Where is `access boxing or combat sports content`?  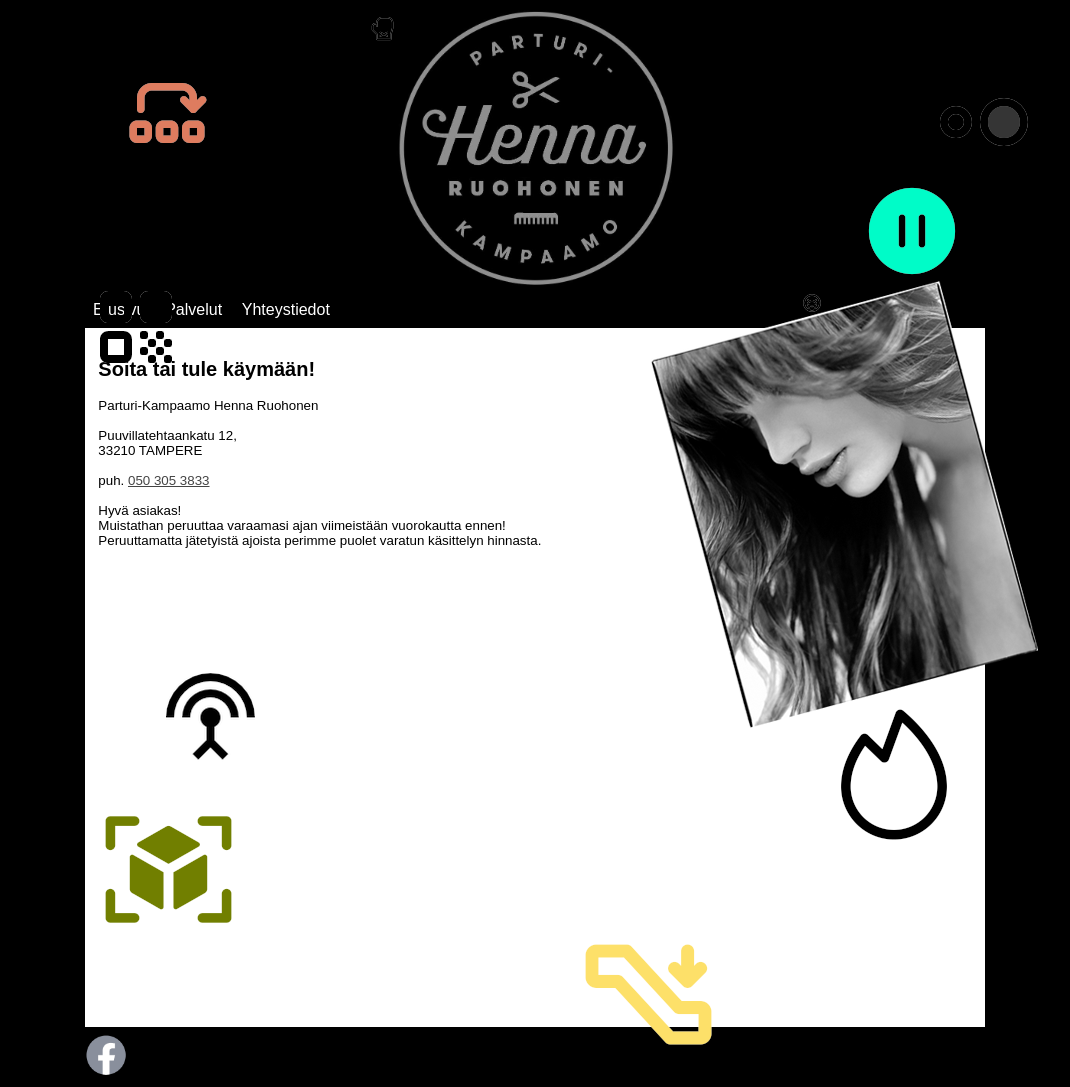 access boxing or combat sports content is located at coordinates (383, 29).